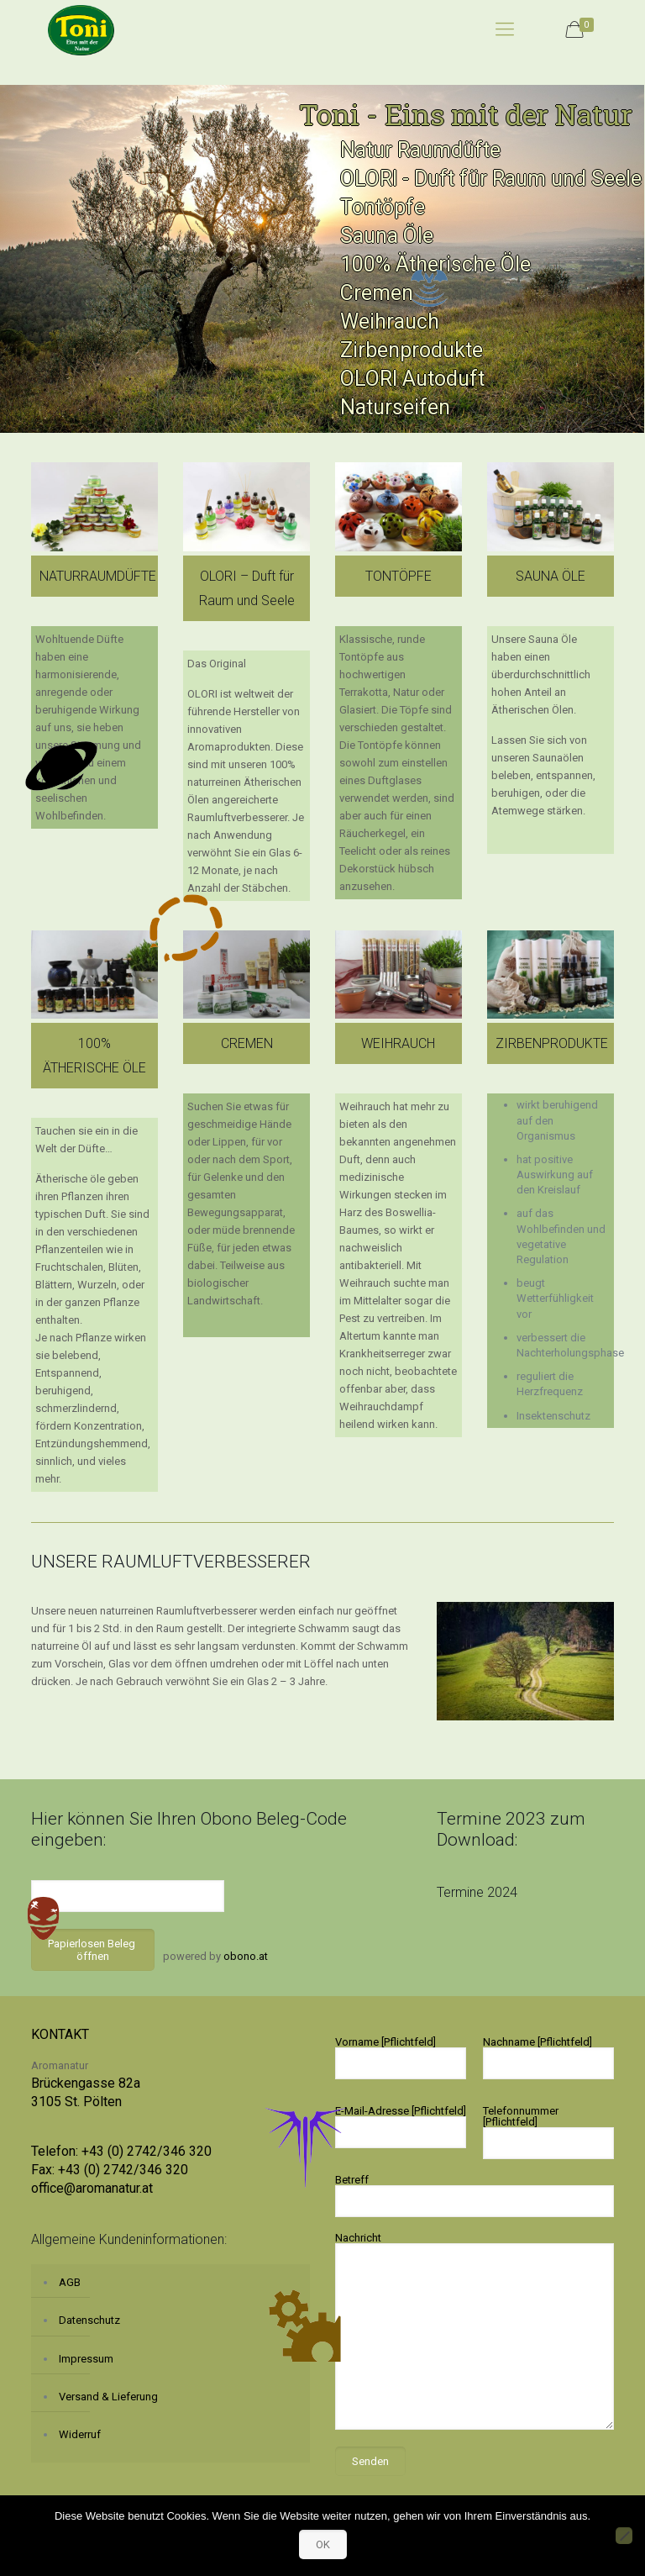 The height and width of the screenshot is (2576, 645). I want to click on access settings or preferences, so click(304, 2325).